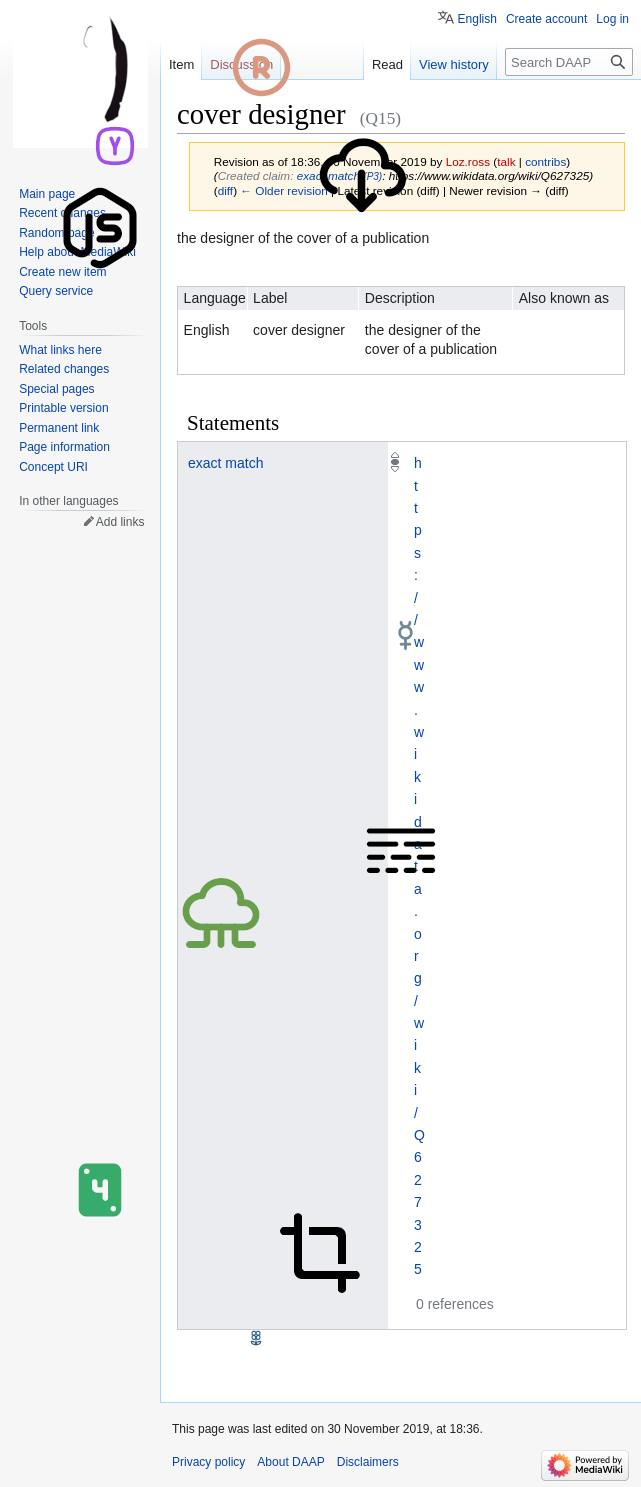 The height and width of the screenshot is (1487, 641). Describe the element at coordinates (221, 913) in the screenshot. I see `access cloud computing services` at that location.